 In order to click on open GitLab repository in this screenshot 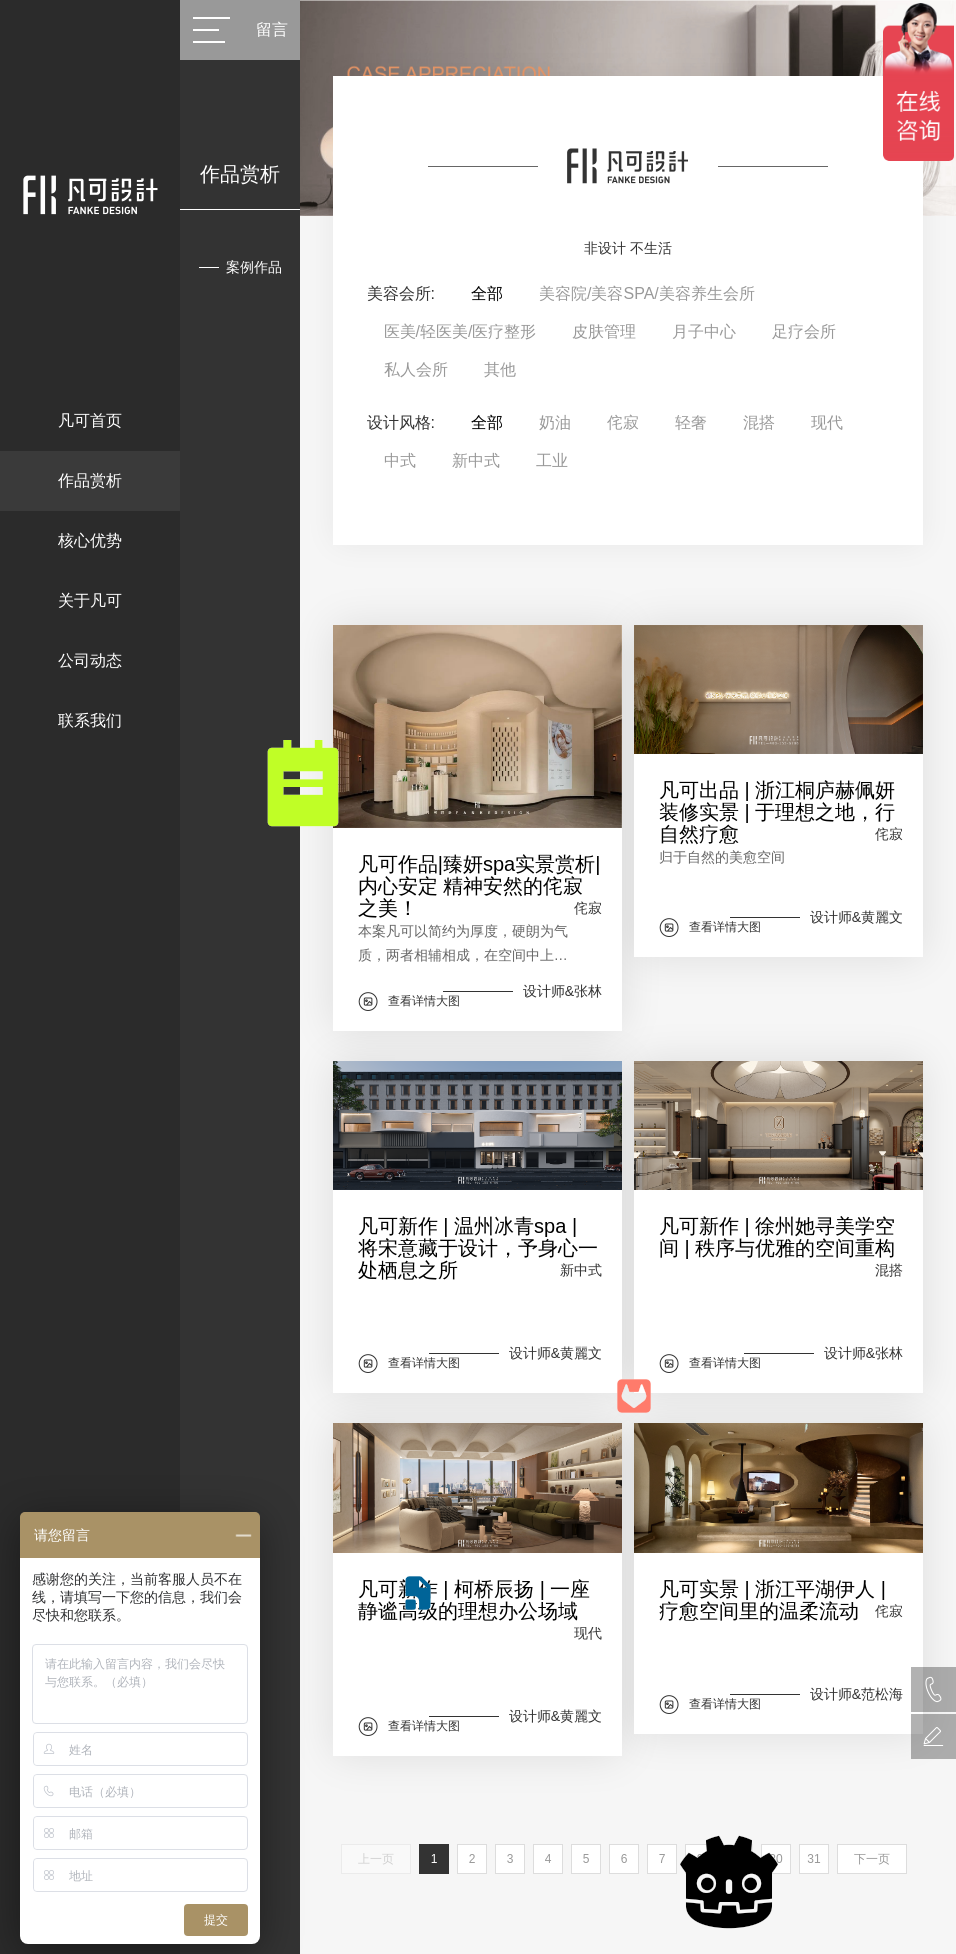, I will do `click(634, 1396)`.